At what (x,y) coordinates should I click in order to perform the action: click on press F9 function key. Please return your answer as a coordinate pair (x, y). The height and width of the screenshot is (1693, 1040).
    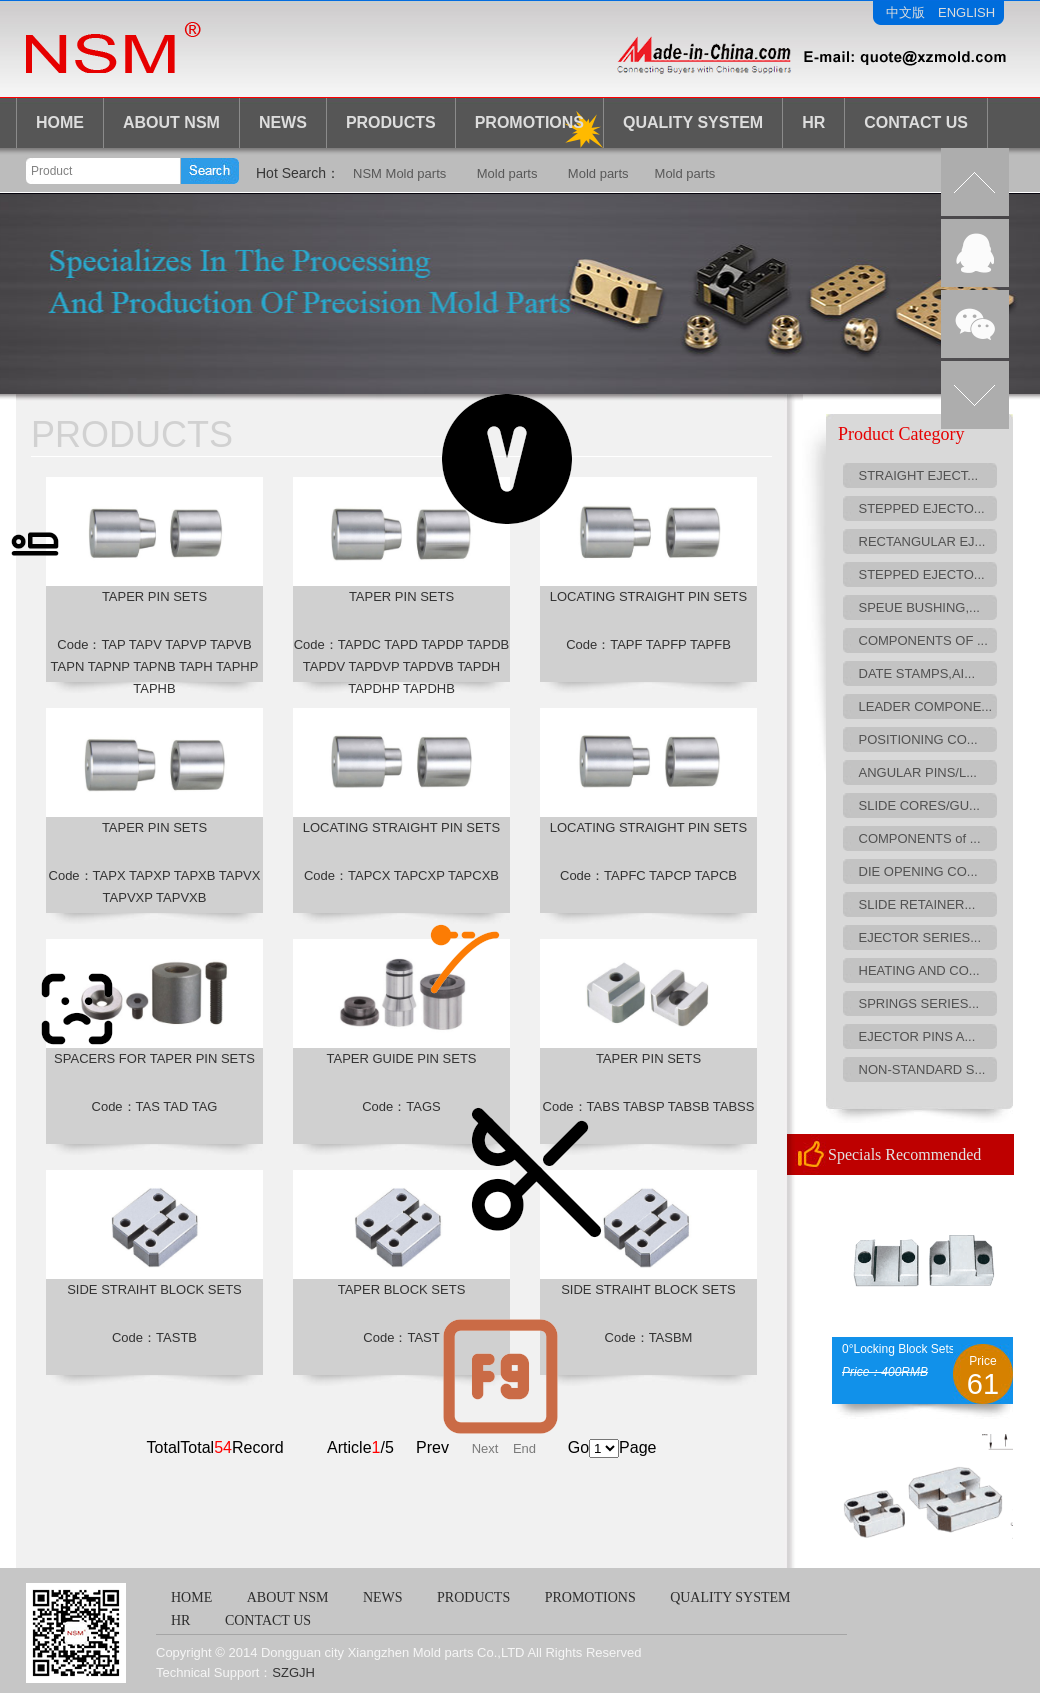
    Looking at the image, I should click on (500, 1376).